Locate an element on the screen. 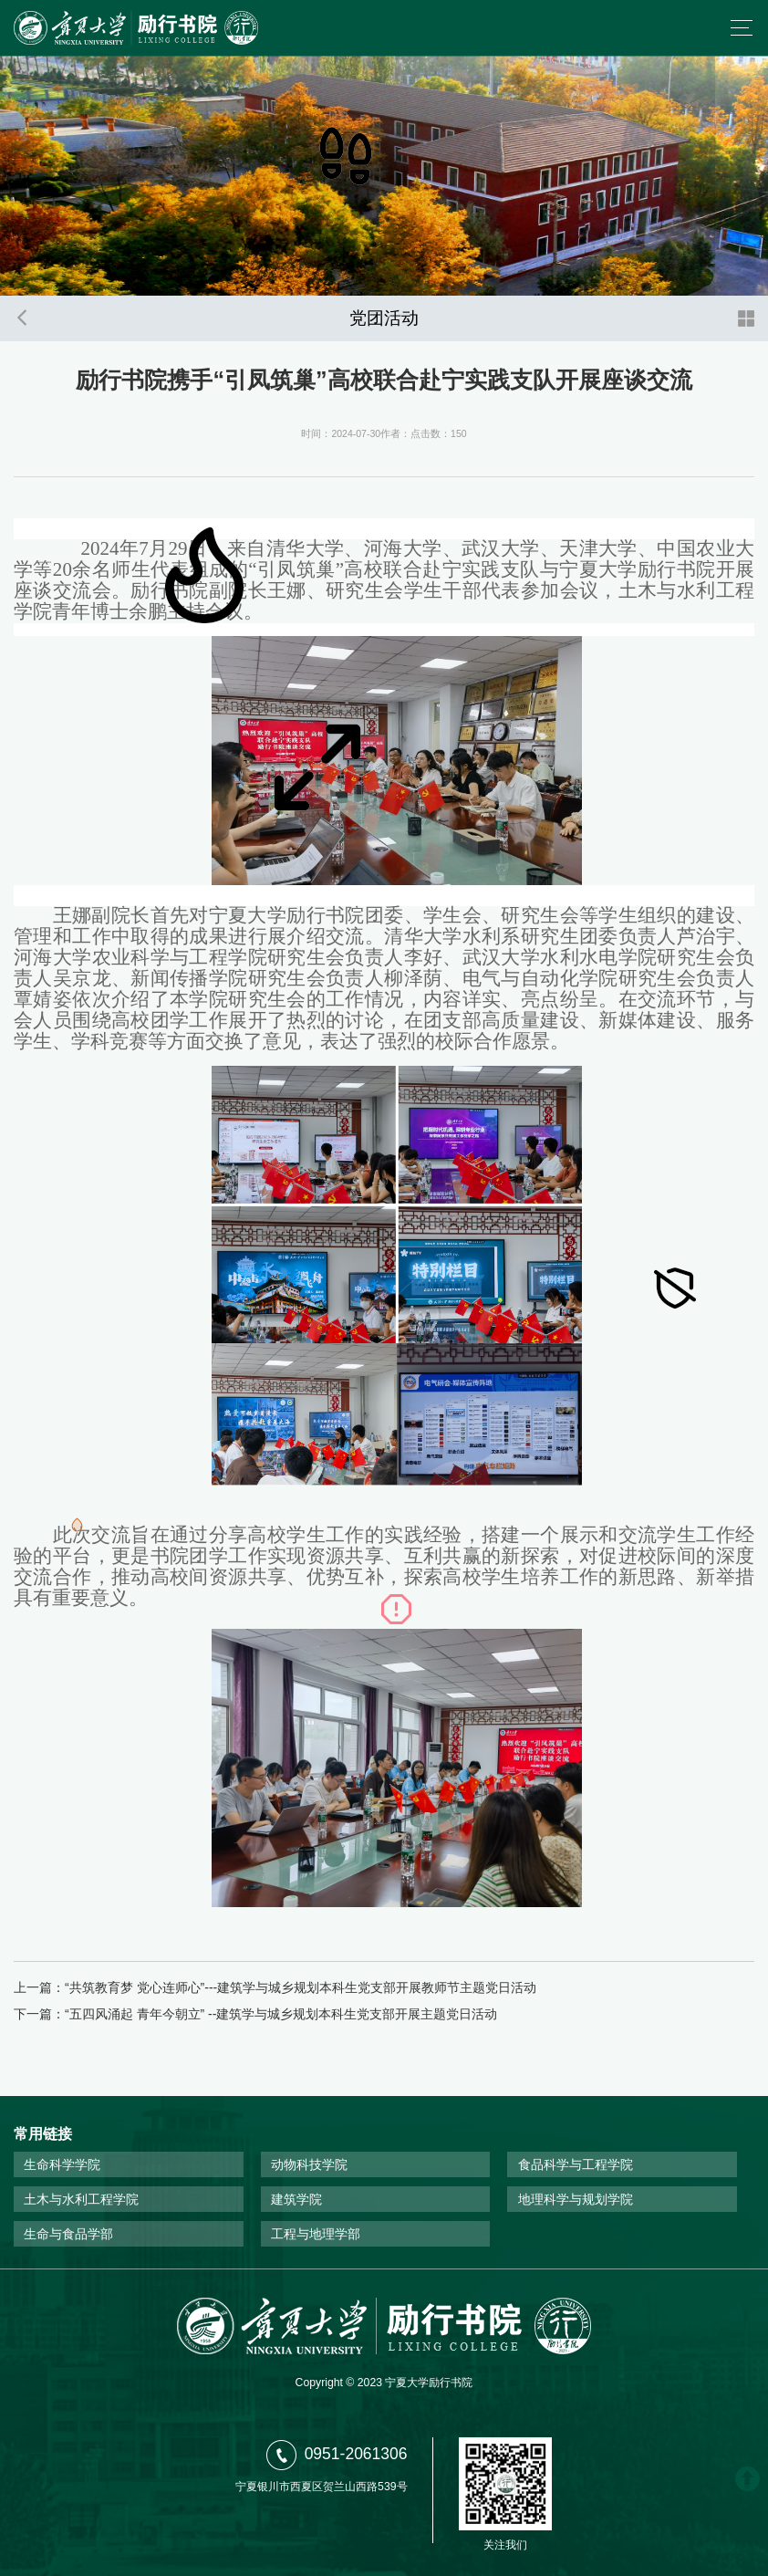  indicates water or liquid-related feature is located at coordinates (77, 1525).